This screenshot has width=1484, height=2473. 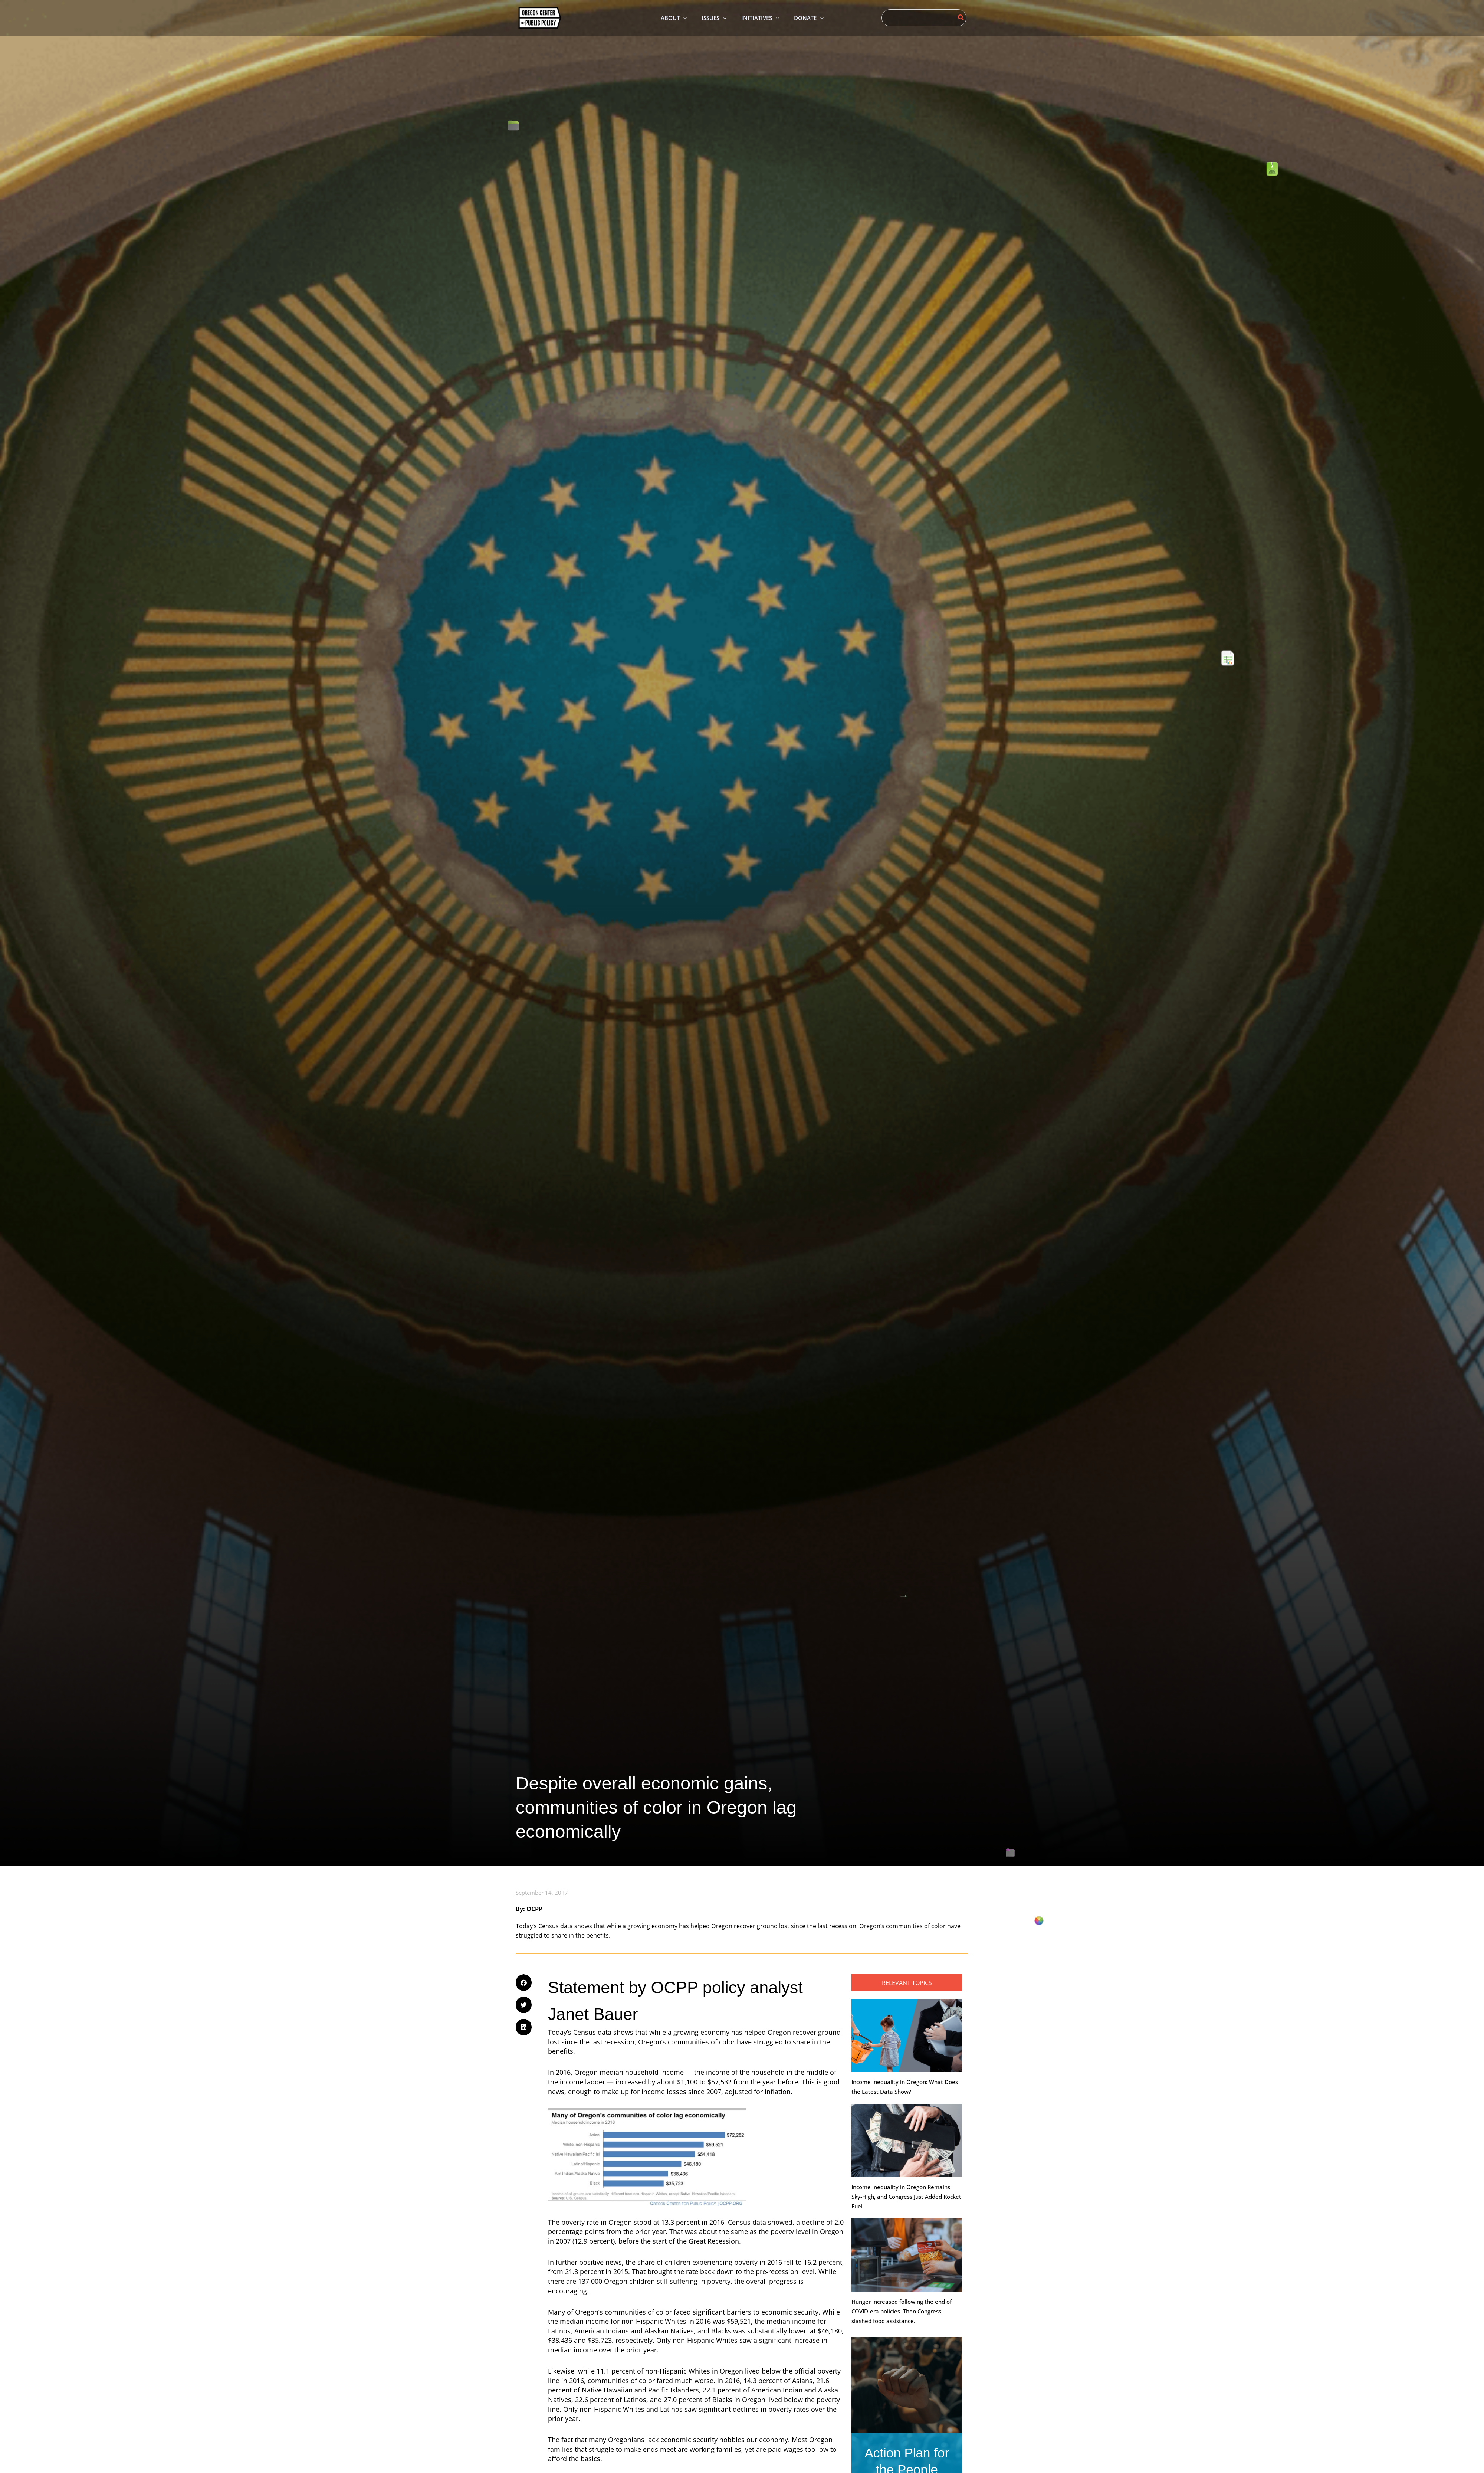 I want to click on jump to the last item in a list, so click(x=904, y=1596).